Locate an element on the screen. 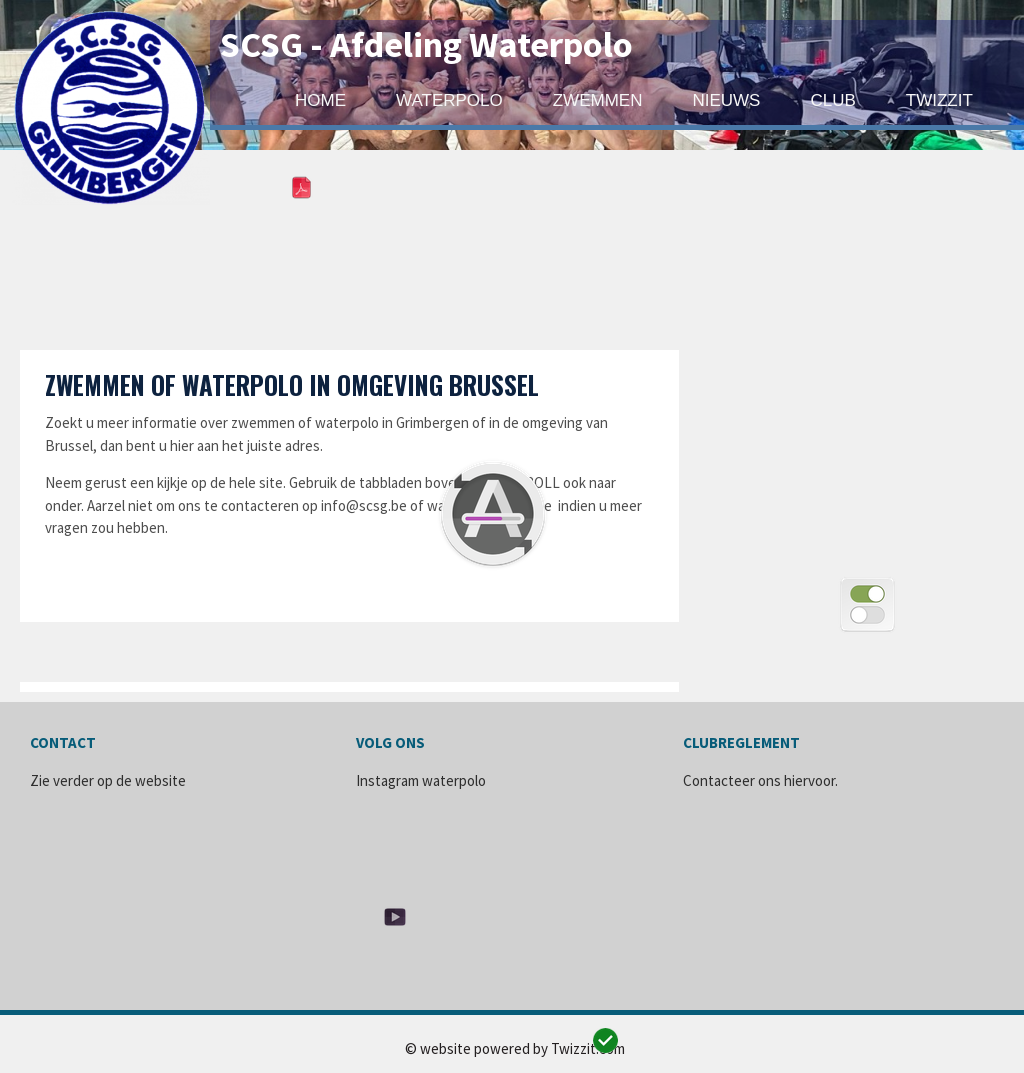  a video file type indicator is located at coordinates (395, 916).